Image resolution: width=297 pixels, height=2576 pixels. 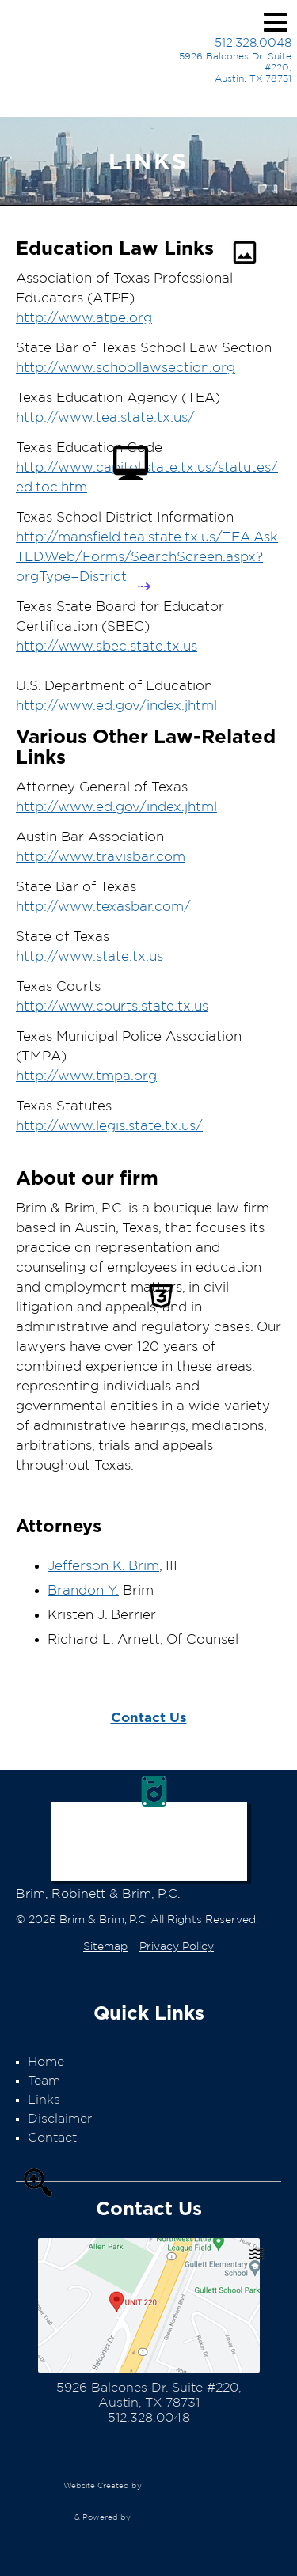 I want to click on insert an image into your document, so click(x=245, y=252).